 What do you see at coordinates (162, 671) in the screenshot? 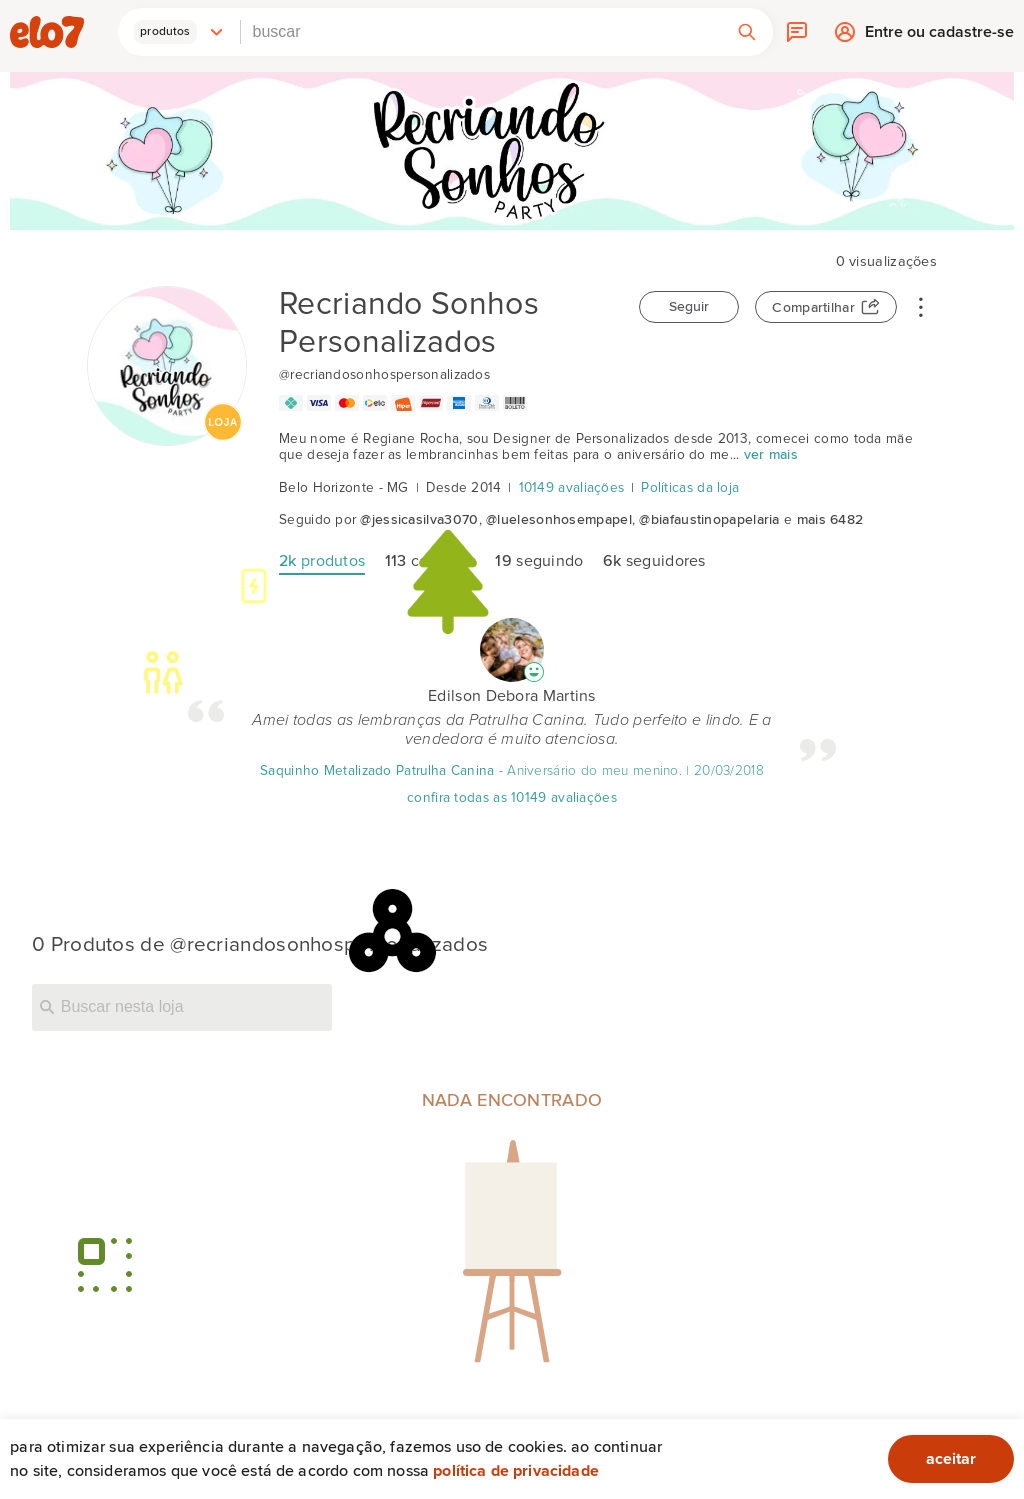
I see `view your friends list` at bounding box center [162, 671].